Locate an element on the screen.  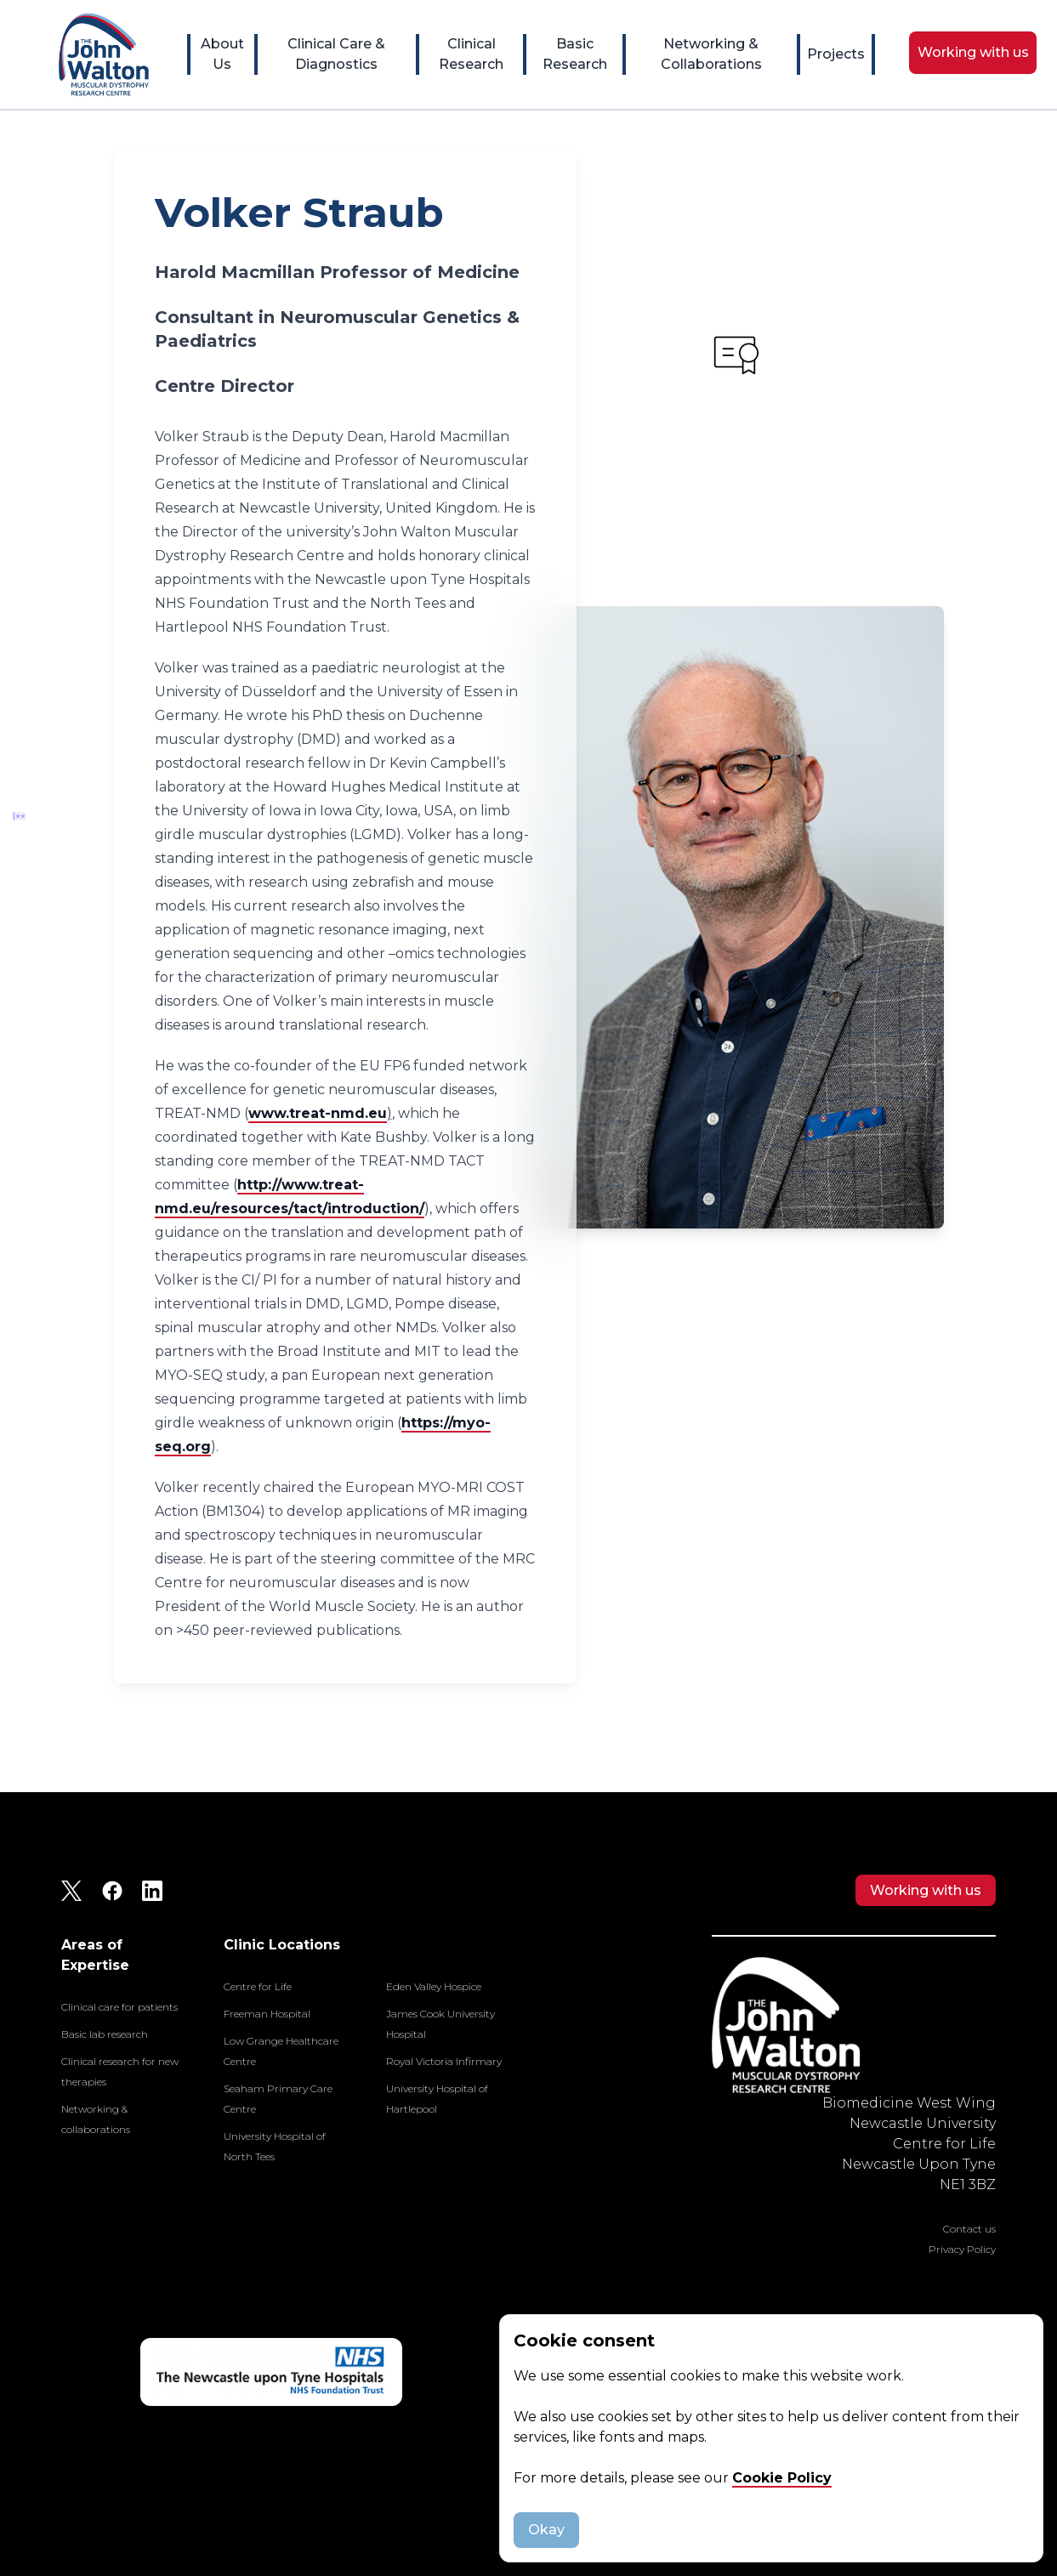
view certificate or credential details is located at coordinates (735, 354).